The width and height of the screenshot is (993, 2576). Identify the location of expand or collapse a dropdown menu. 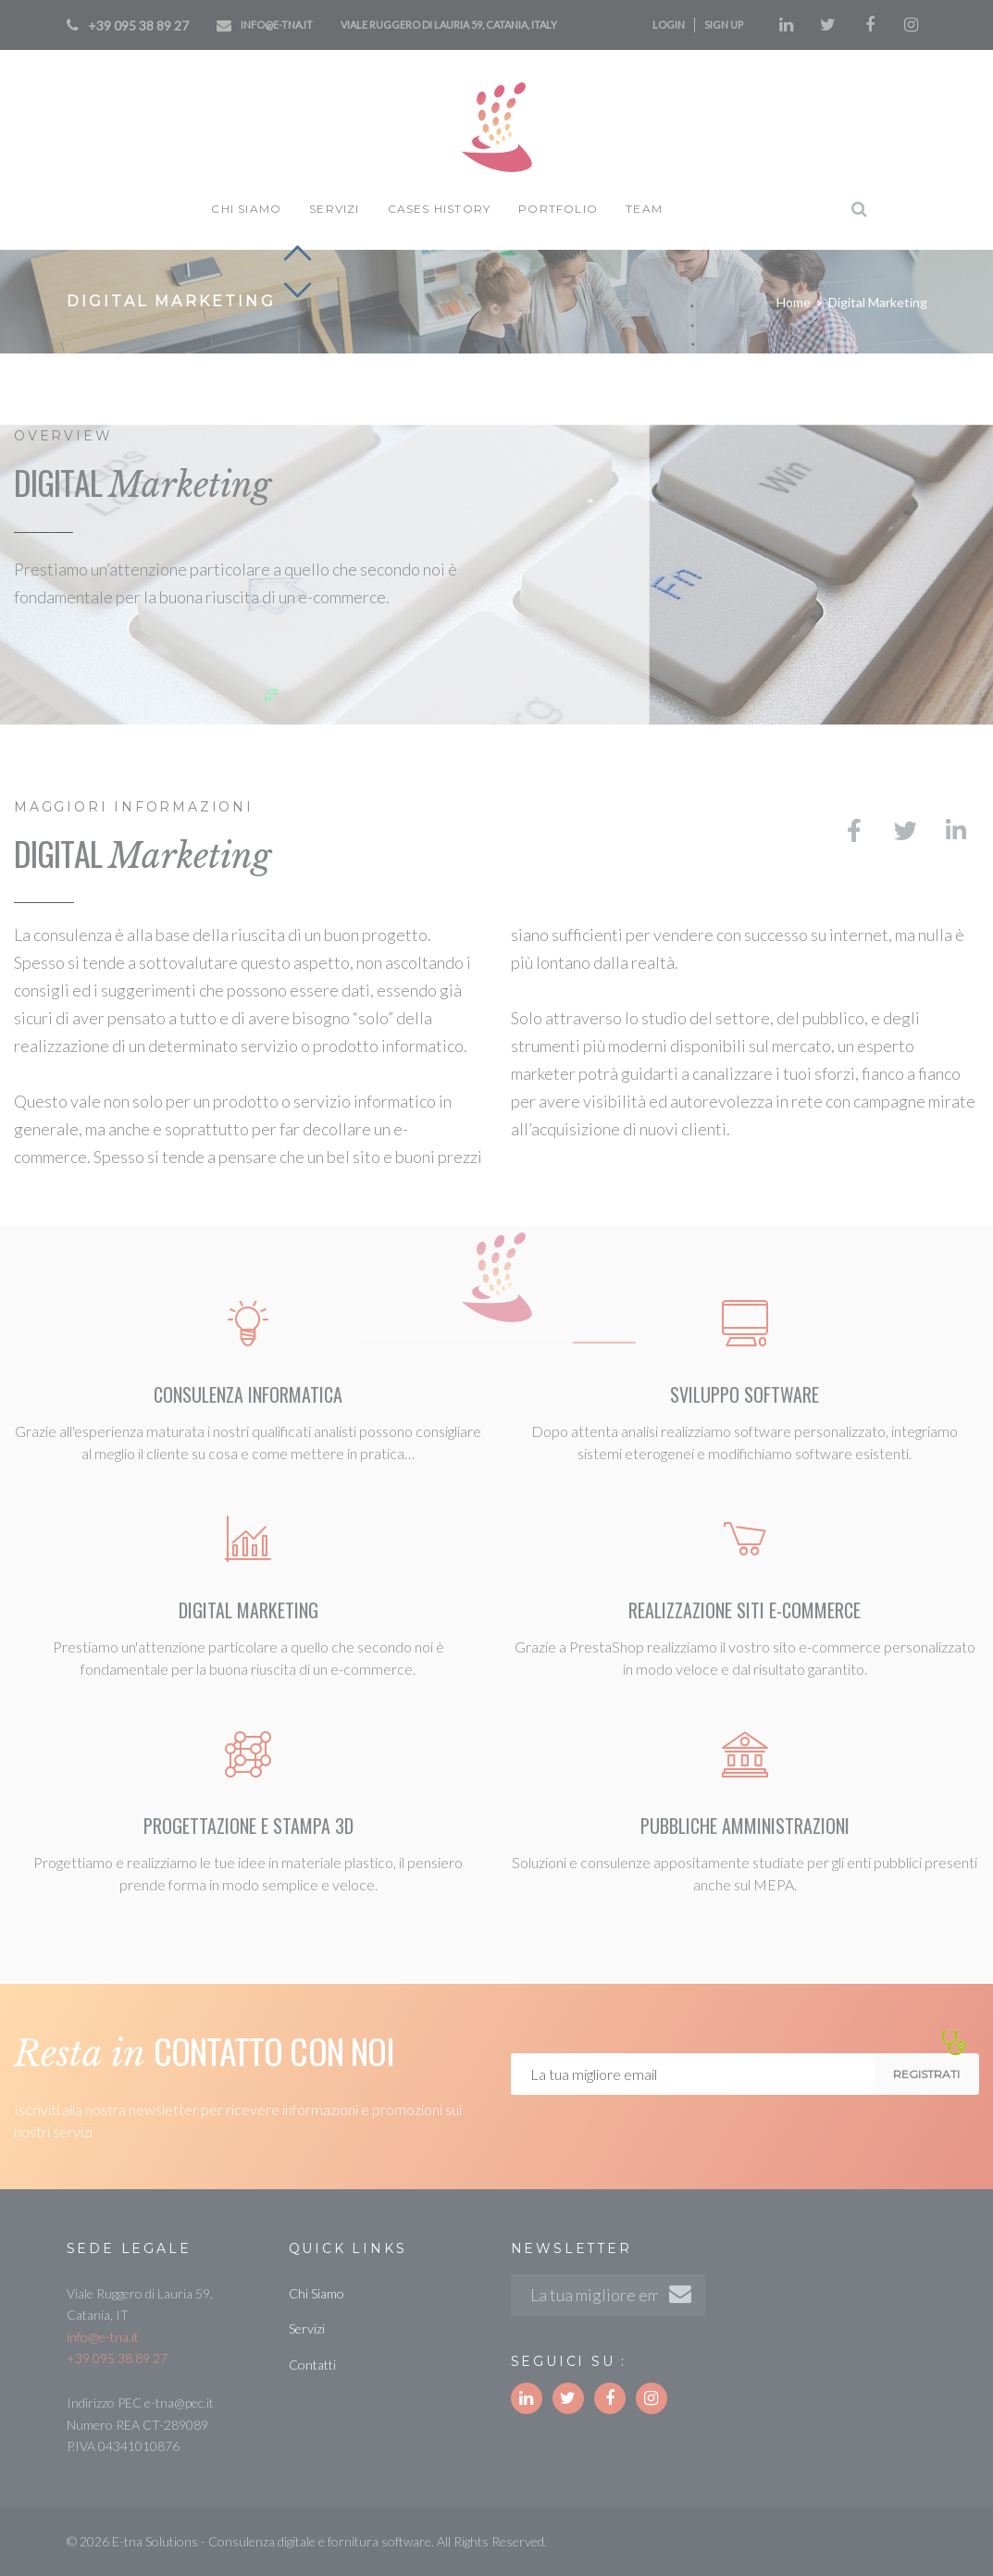
(297, 271).